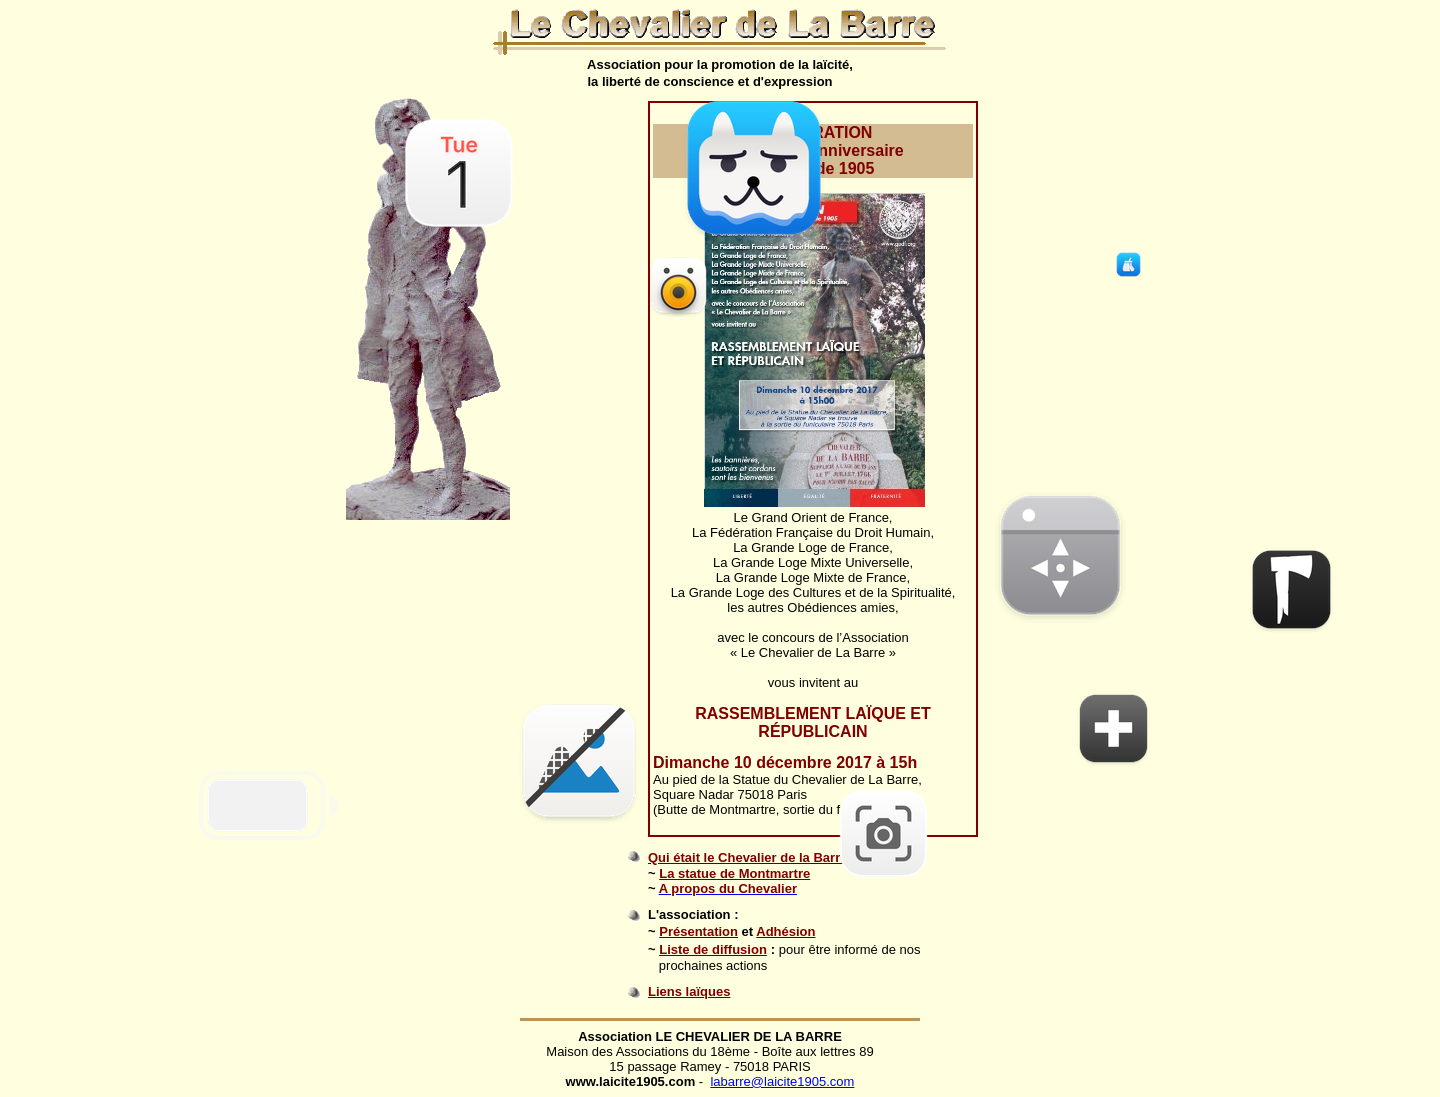  Describe the element at coordinates (268, 805) in the screenshot. I see `indicates battery is at 90% charge` at that location.